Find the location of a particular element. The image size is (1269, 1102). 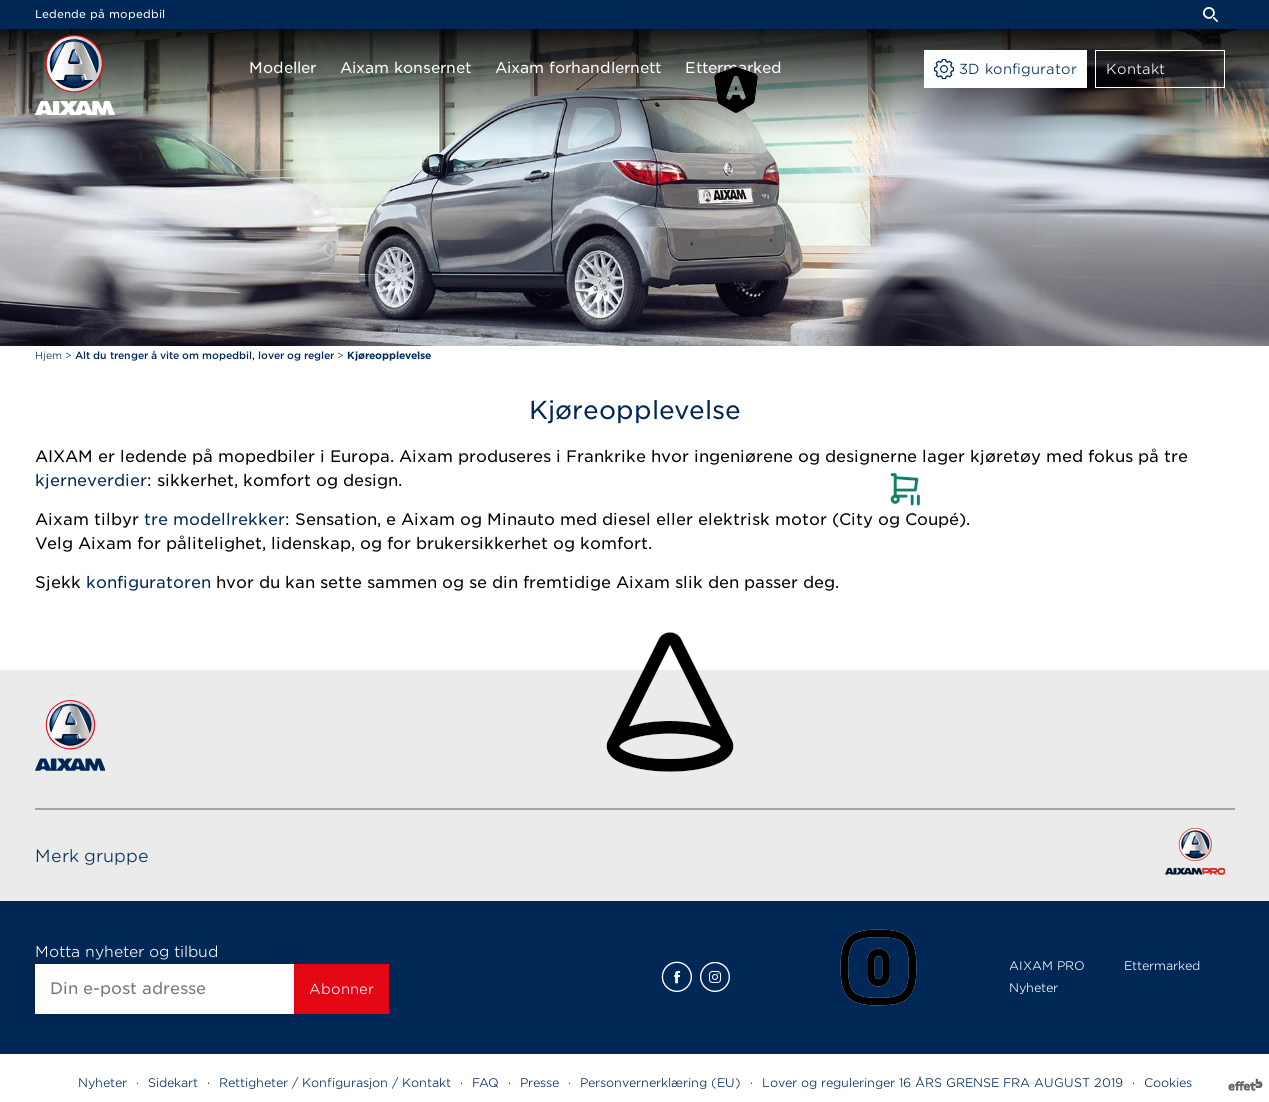

angular framework logo is located at coordinates (736, 90).